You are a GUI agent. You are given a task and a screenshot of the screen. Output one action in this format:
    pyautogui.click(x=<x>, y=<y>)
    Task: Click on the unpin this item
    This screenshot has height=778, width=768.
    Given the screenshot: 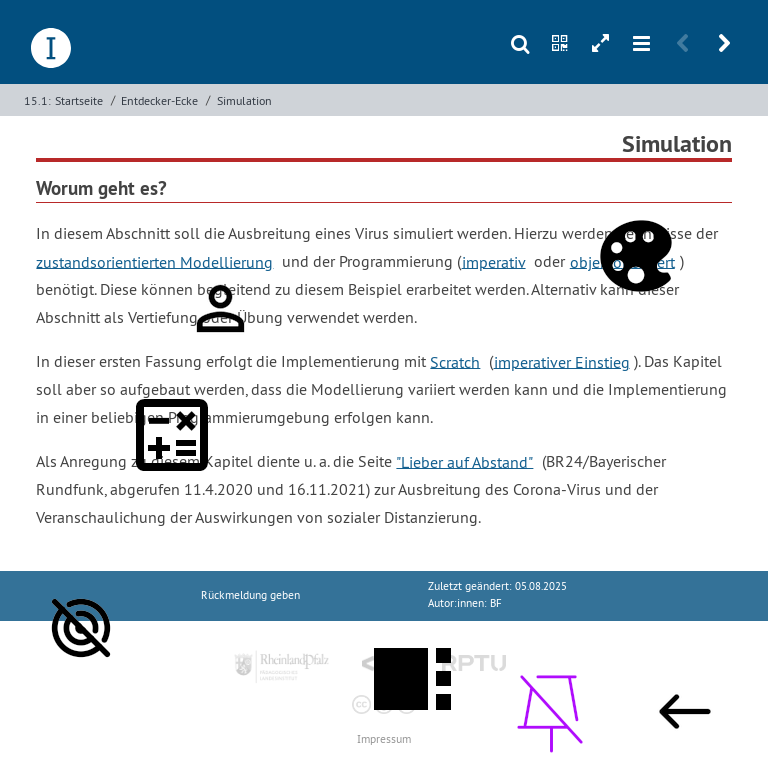 What is the action you would take?
    pyautogui.click(x=551, y=709)
    